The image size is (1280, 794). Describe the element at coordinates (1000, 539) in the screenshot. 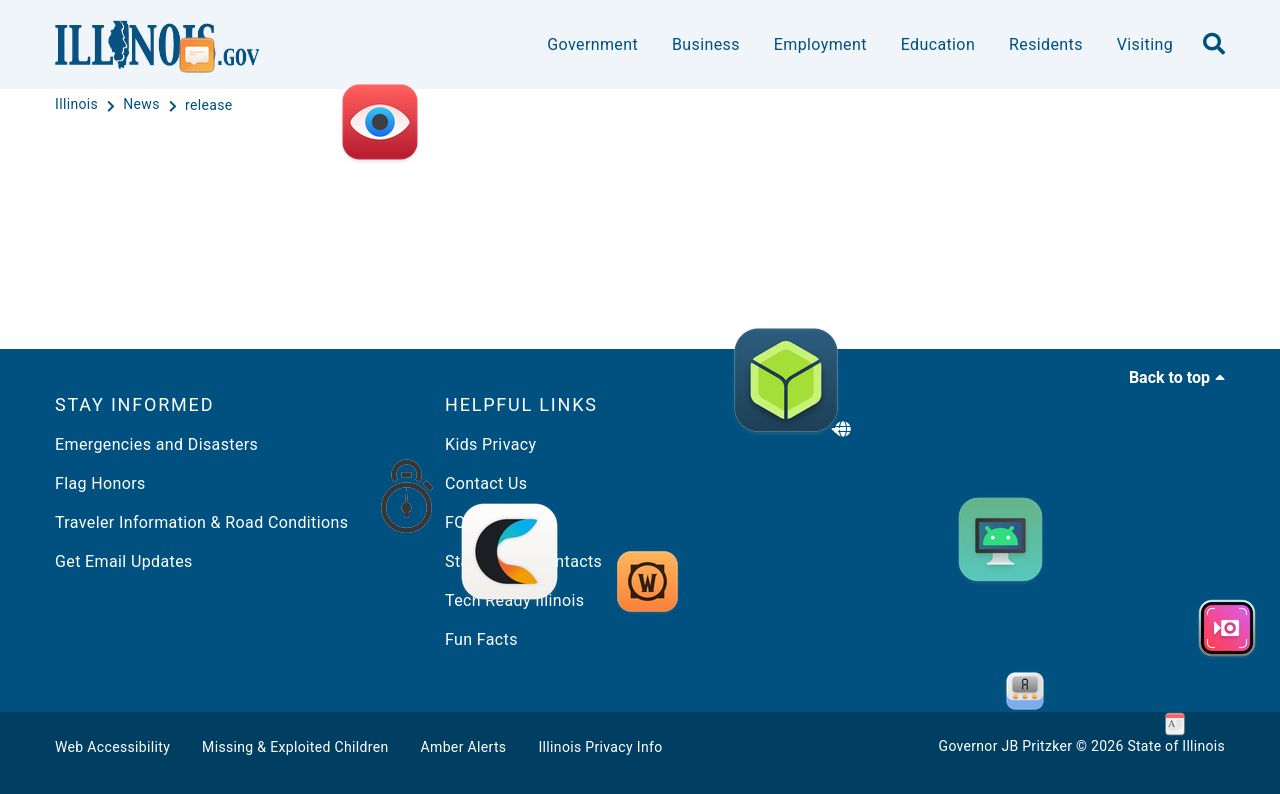

I see `launch qtscrcpy to mirror android device to desktop` at that location.